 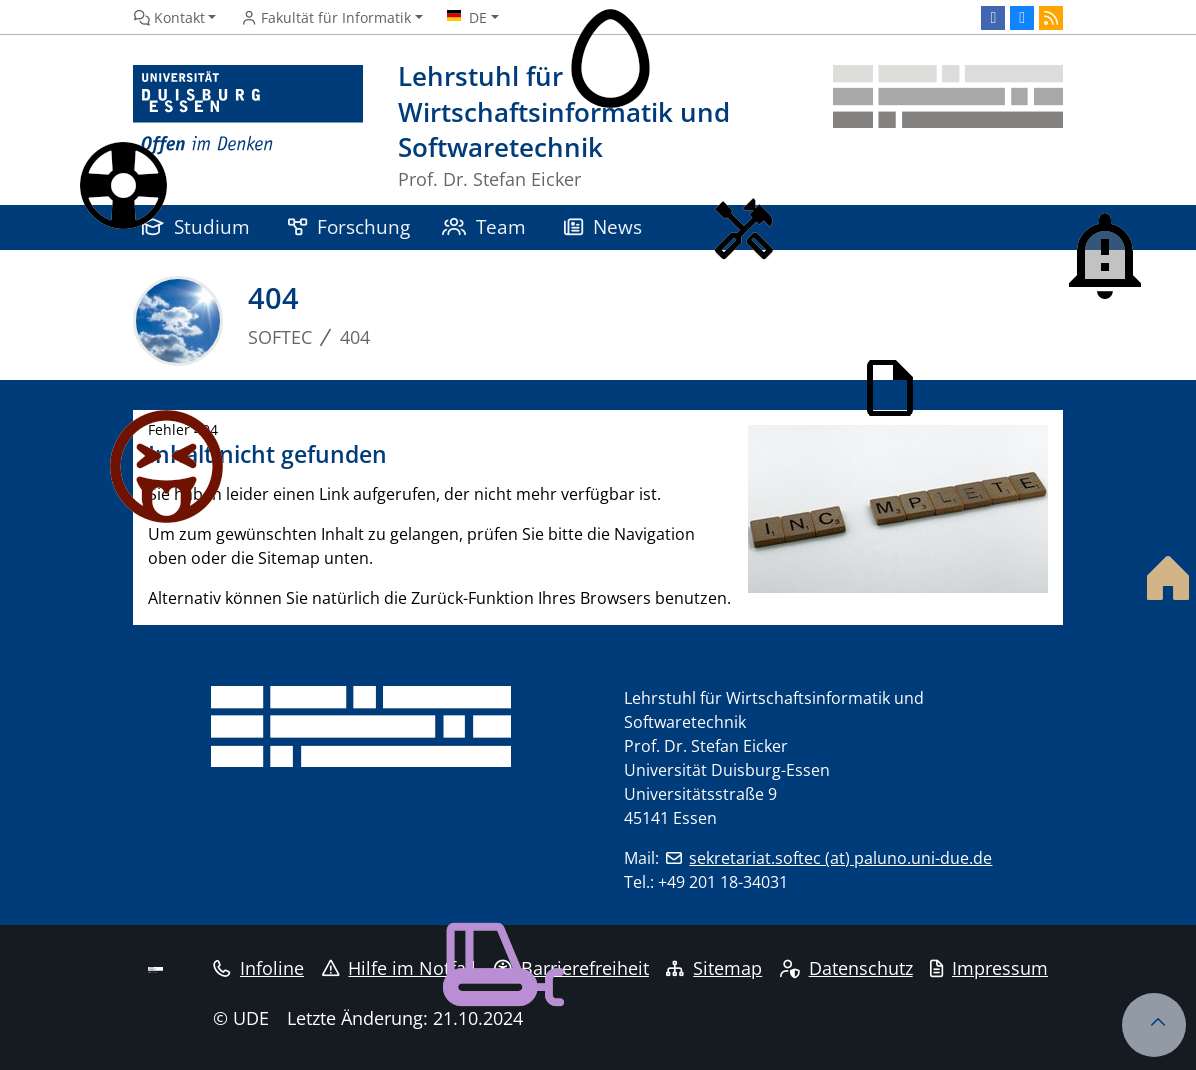 What do you see at coordinates (1168, 579) in the screenshot?
I see `navigate to home screen` at bounding box center [1168, 579].